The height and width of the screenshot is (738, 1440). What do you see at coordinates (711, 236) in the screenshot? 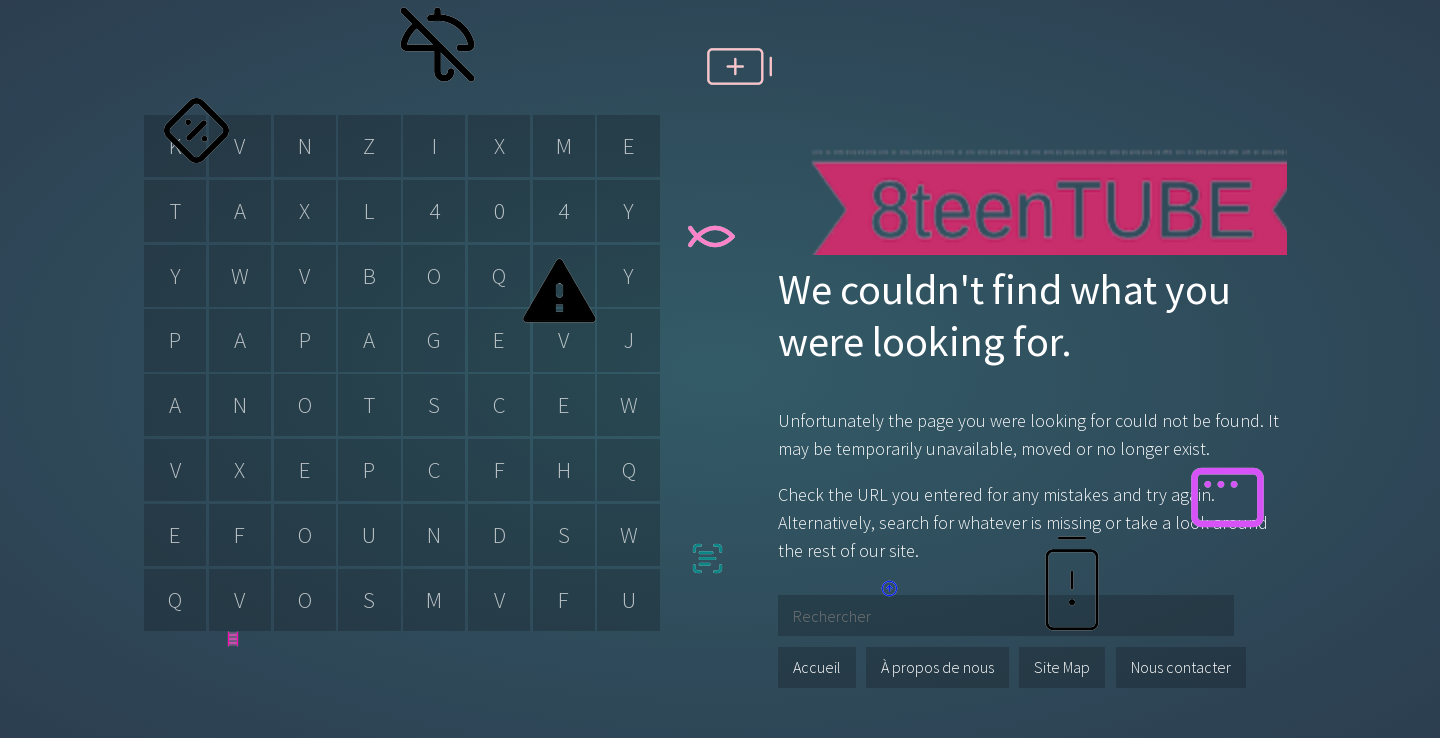
I see `ichthys or christian fish symbol` at bounding box center [711, 236].